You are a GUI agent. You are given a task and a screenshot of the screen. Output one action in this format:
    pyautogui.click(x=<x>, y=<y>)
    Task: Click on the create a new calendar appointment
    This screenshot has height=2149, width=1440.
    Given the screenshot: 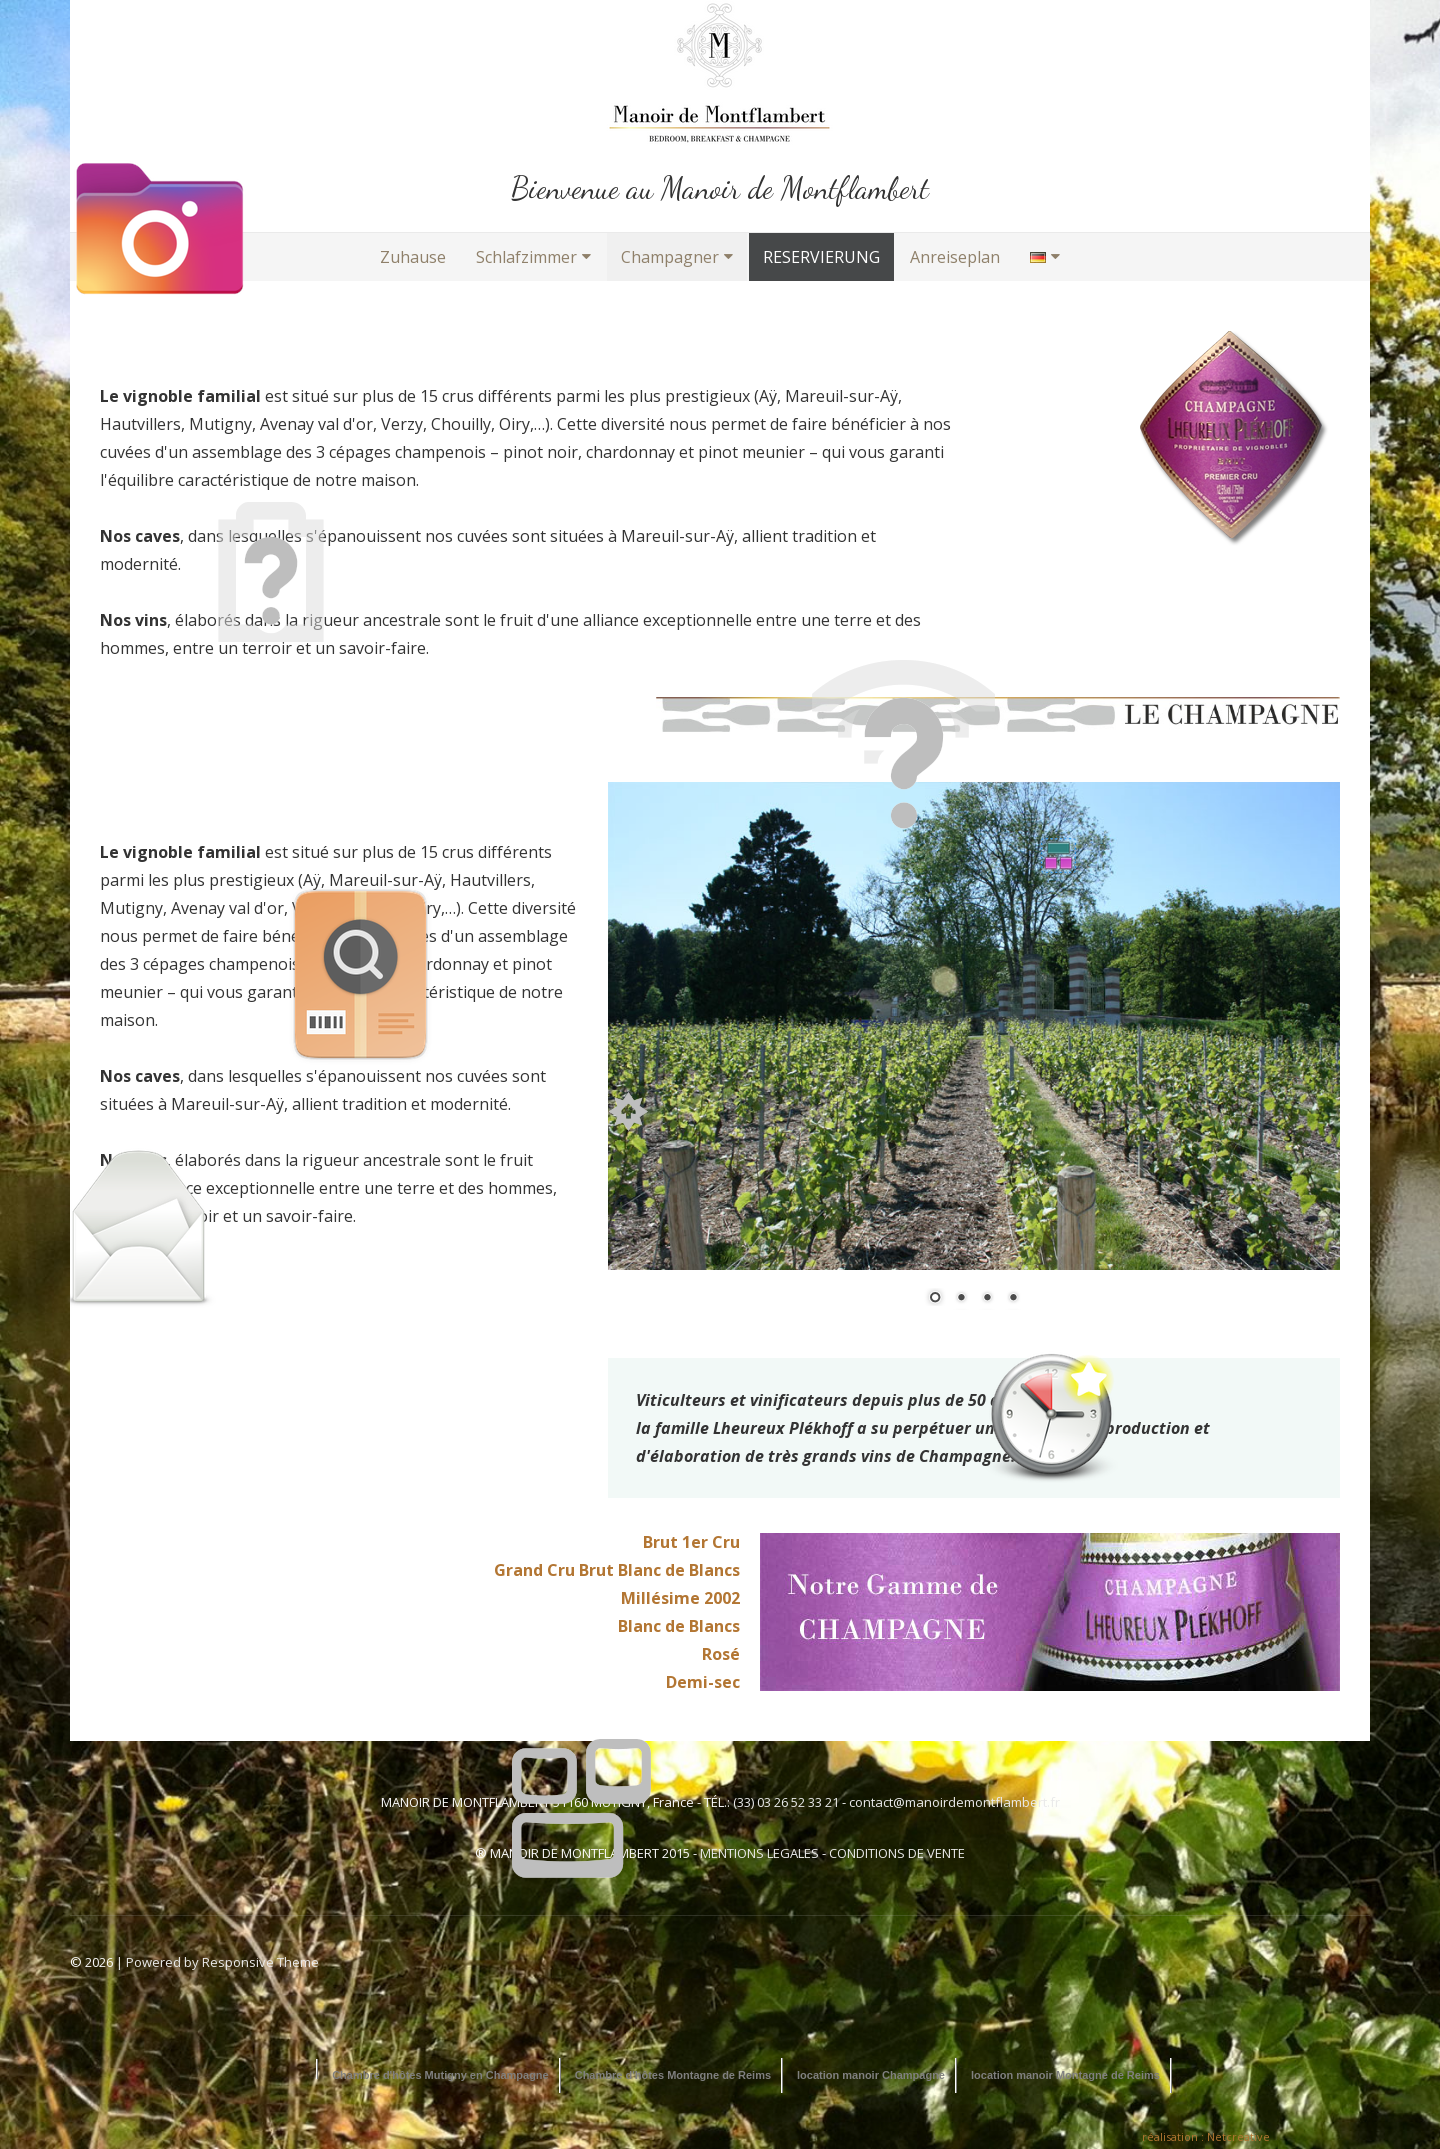 What is the action you would take?
    pyautogui.click(x=1054, y=1414)
    